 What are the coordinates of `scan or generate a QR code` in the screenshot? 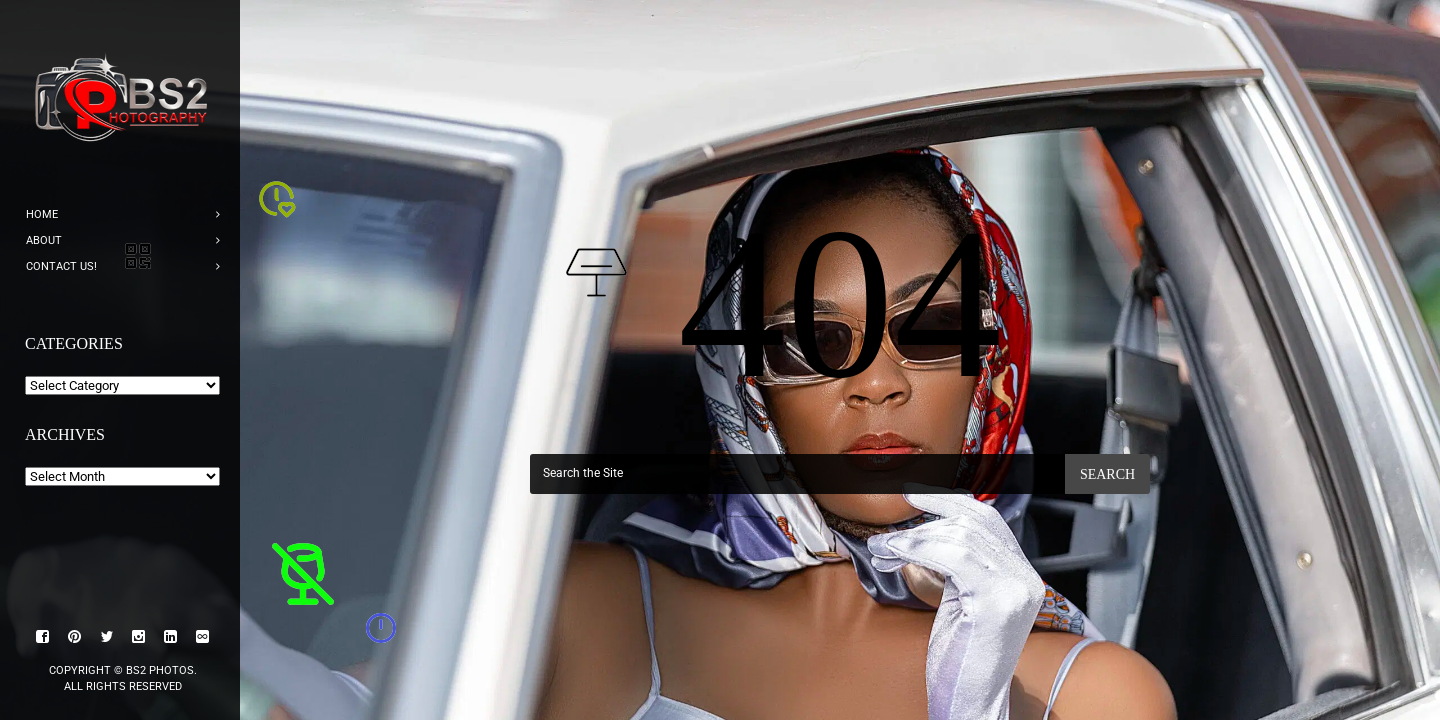 It's located at (138, 256).